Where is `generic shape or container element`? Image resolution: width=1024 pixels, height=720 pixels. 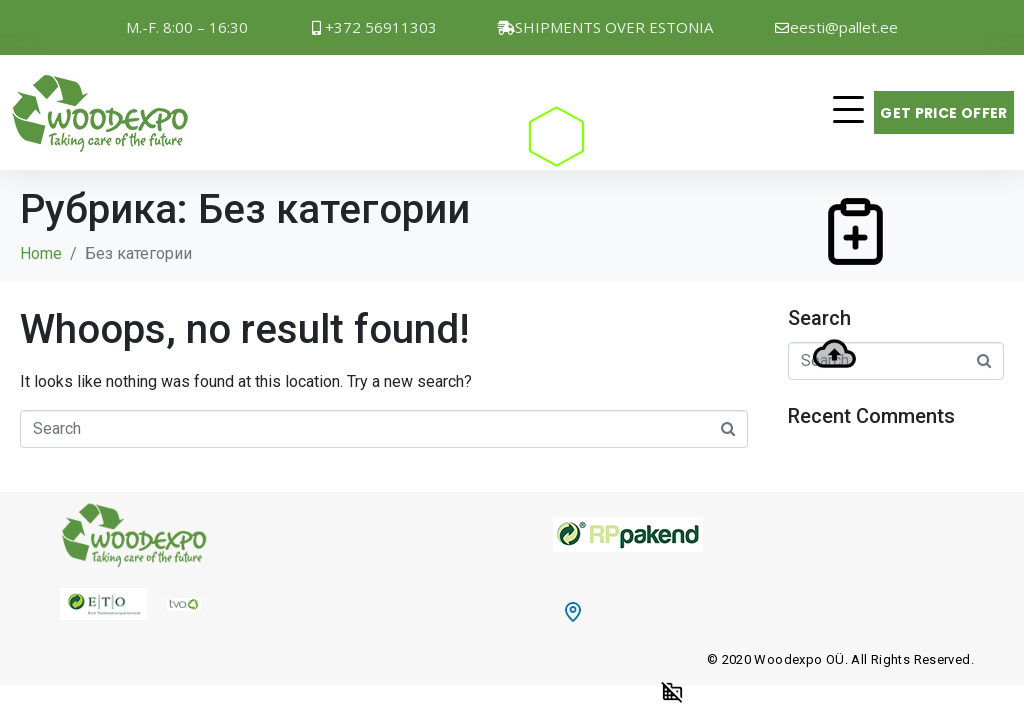 generic shape or container element is located at coordinates (556, 136).